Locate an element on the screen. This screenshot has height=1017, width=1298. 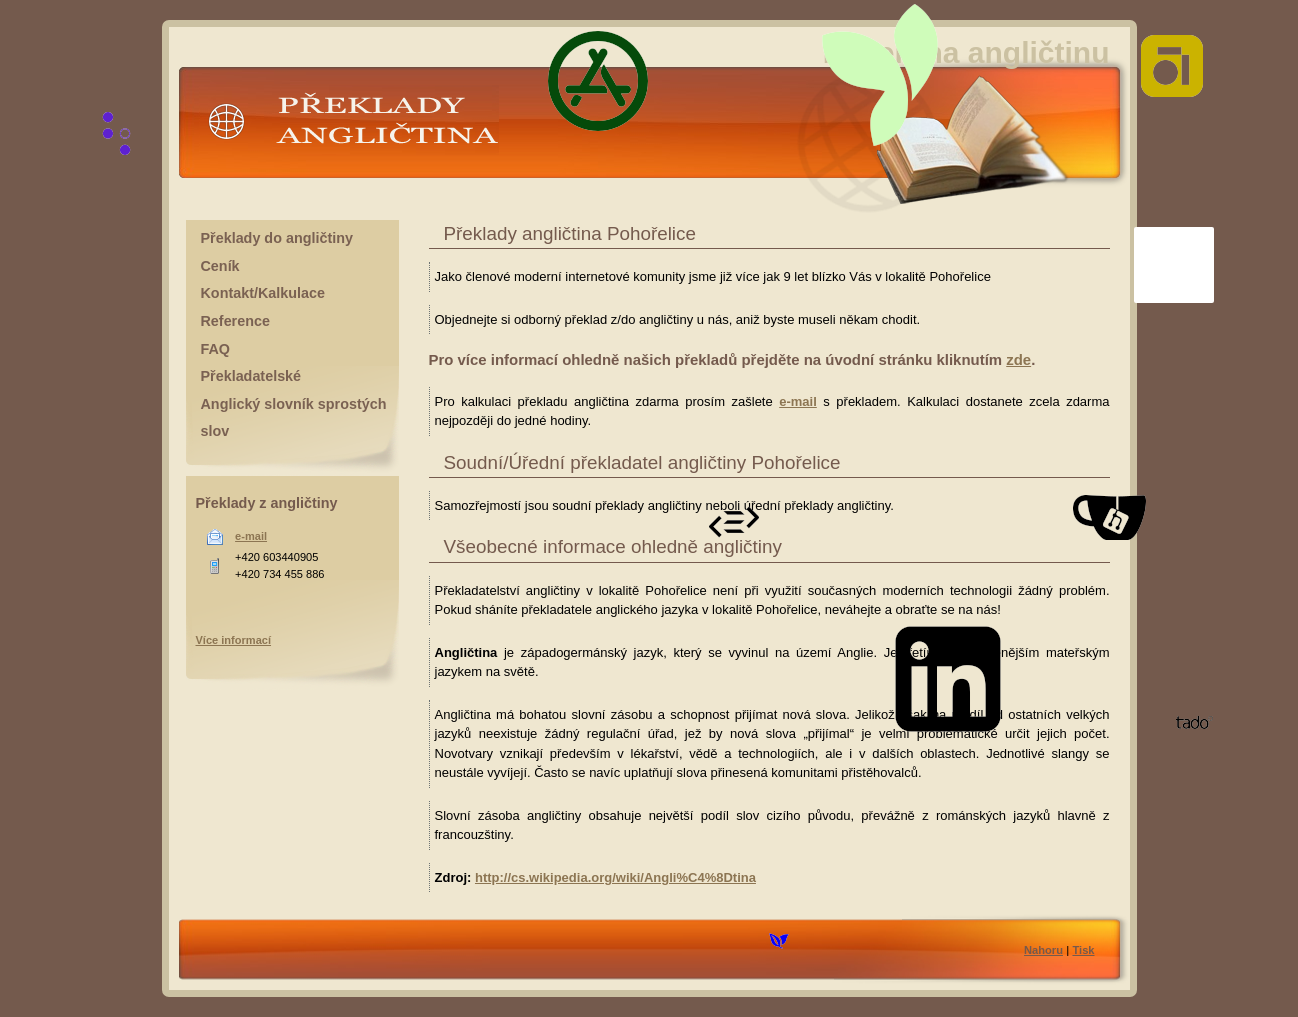
codefresh logo - a CI/CD platform for kubernetes deployments is located at coordinates (779, 941).